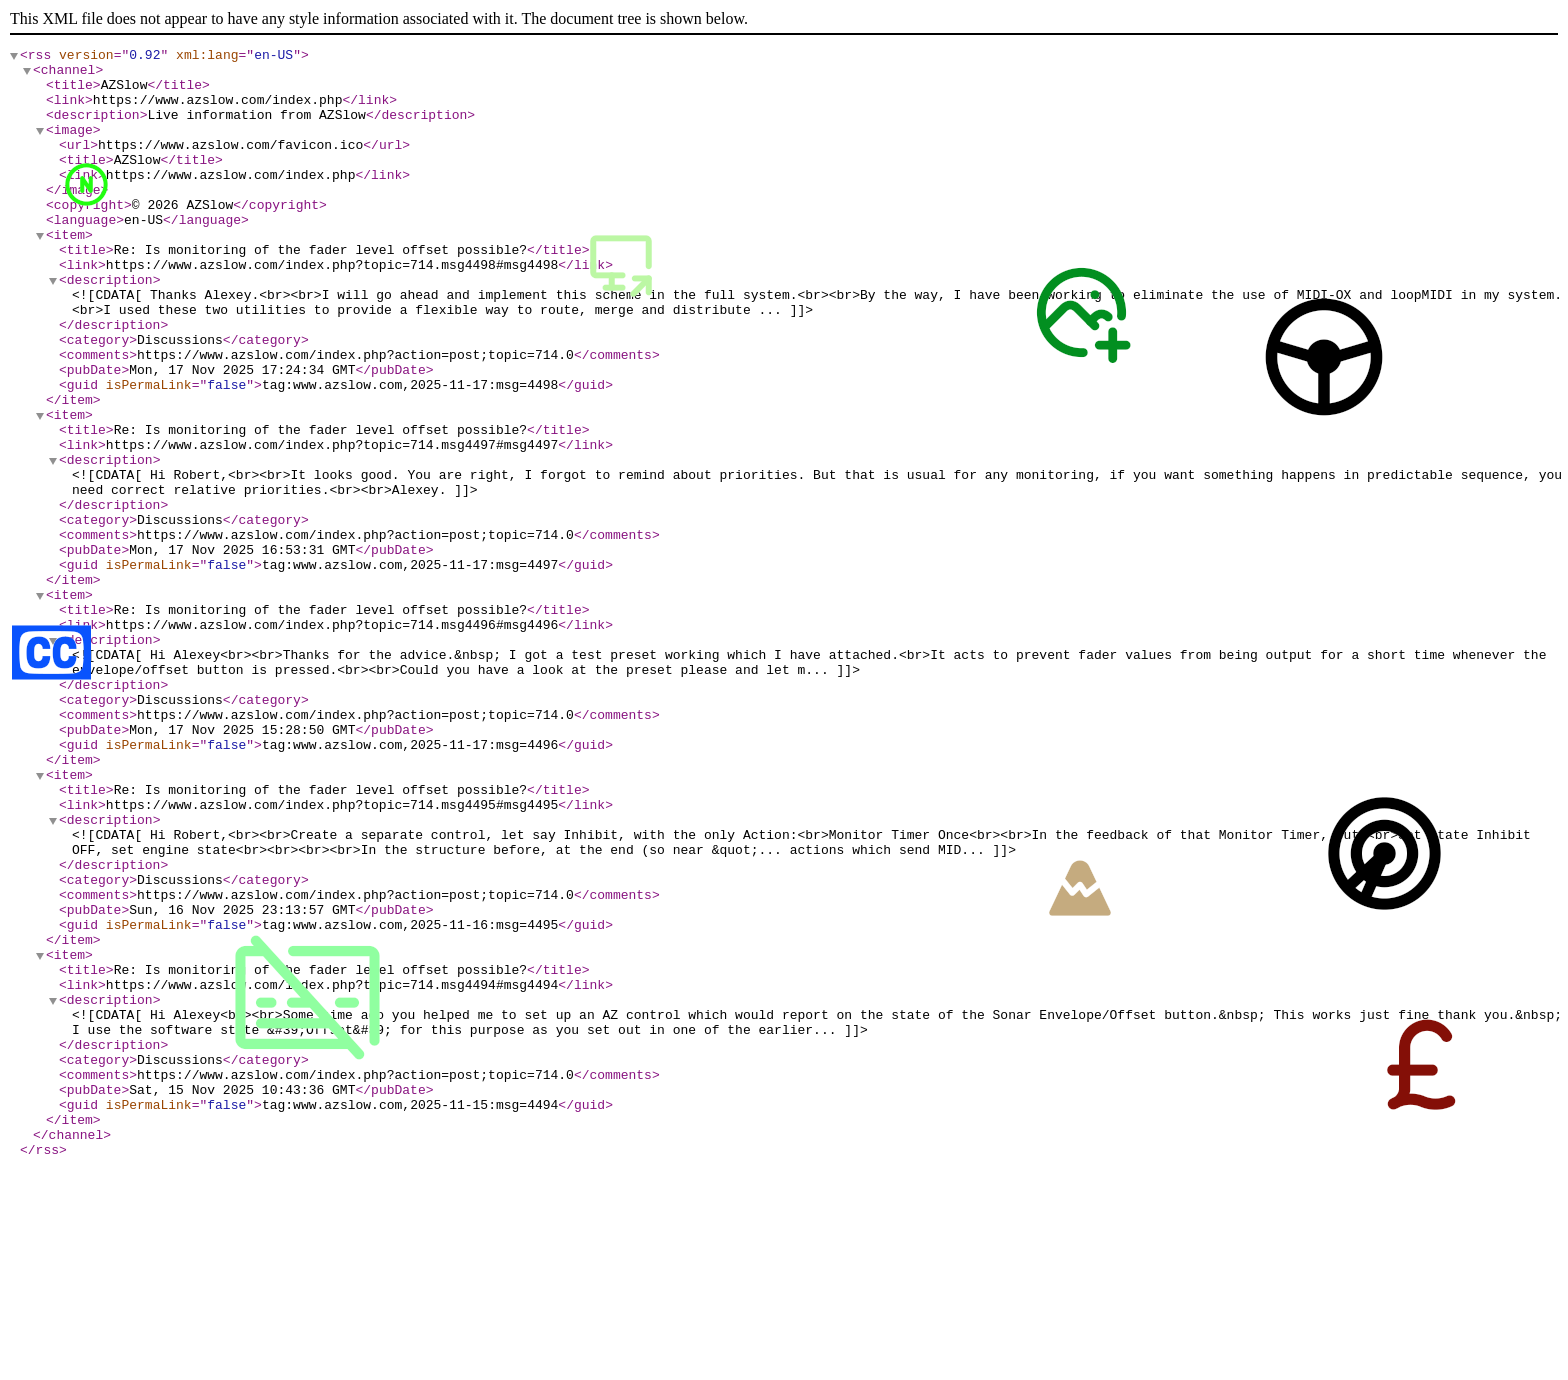 This screenshot has width=1568, height=1380. Describe the element at coordinates (1081, 312) in the screenshot. I see `add a new photo to your collection` at that location.